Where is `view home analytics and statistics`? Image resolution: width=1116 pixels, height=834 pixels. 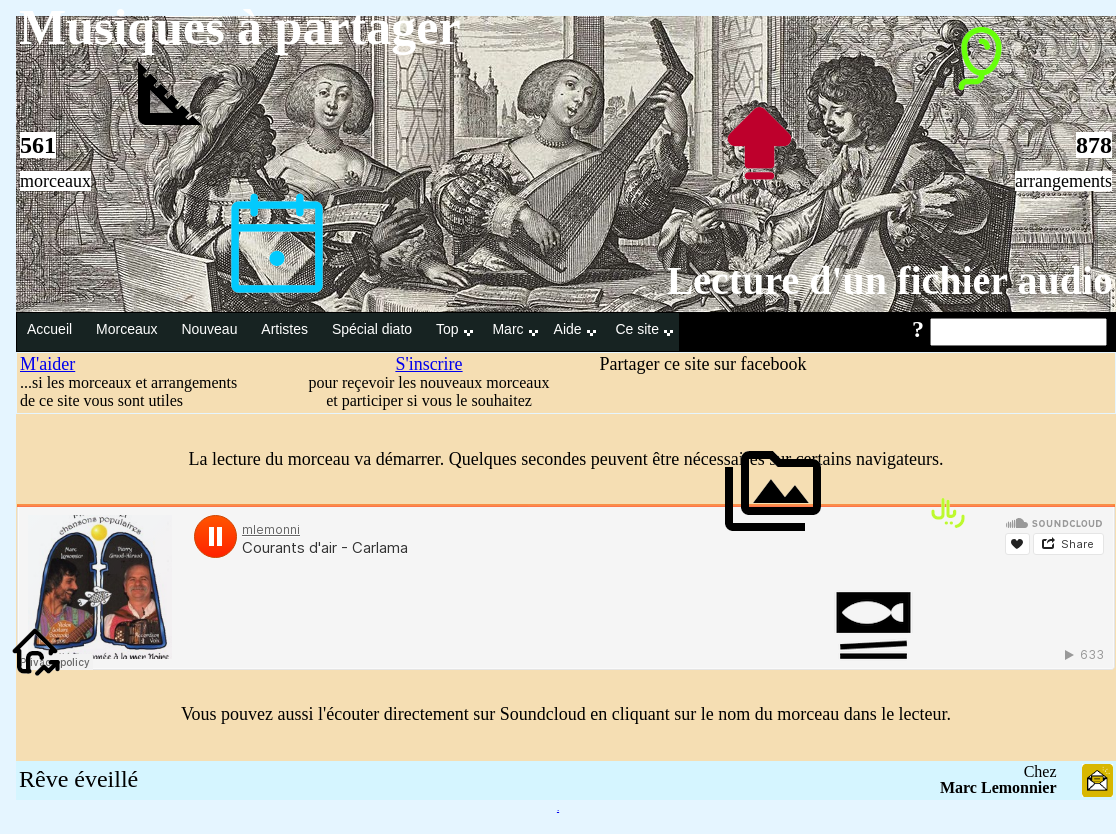 view home analytics and statistics is located at coordinates (35, 651).